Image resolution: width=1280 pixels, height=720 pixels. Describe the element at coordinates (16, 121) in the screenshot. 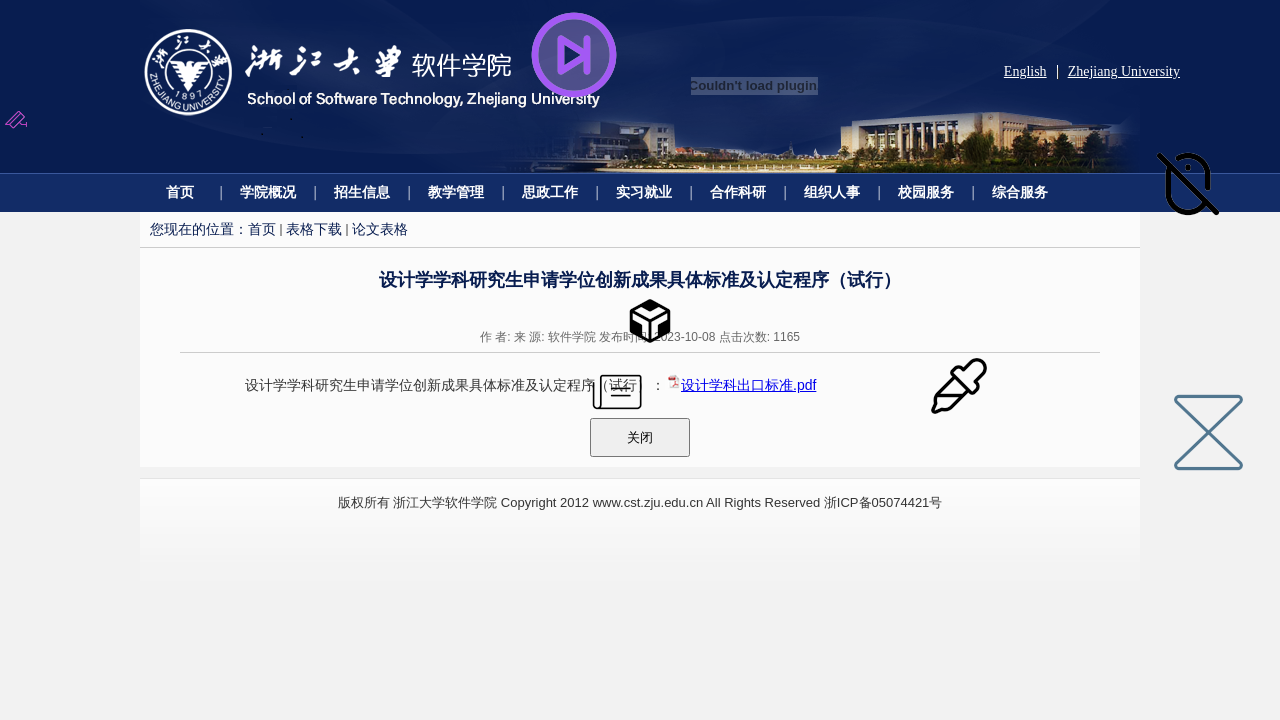

I see `access security camera settings` at that location.